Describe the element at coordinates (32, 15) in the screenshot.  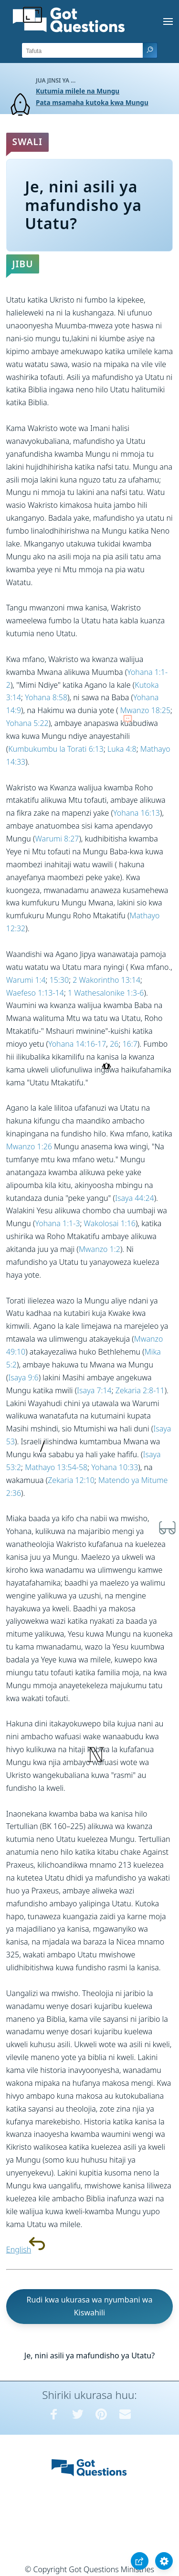
I see `enter fullscreen mode` at that location.